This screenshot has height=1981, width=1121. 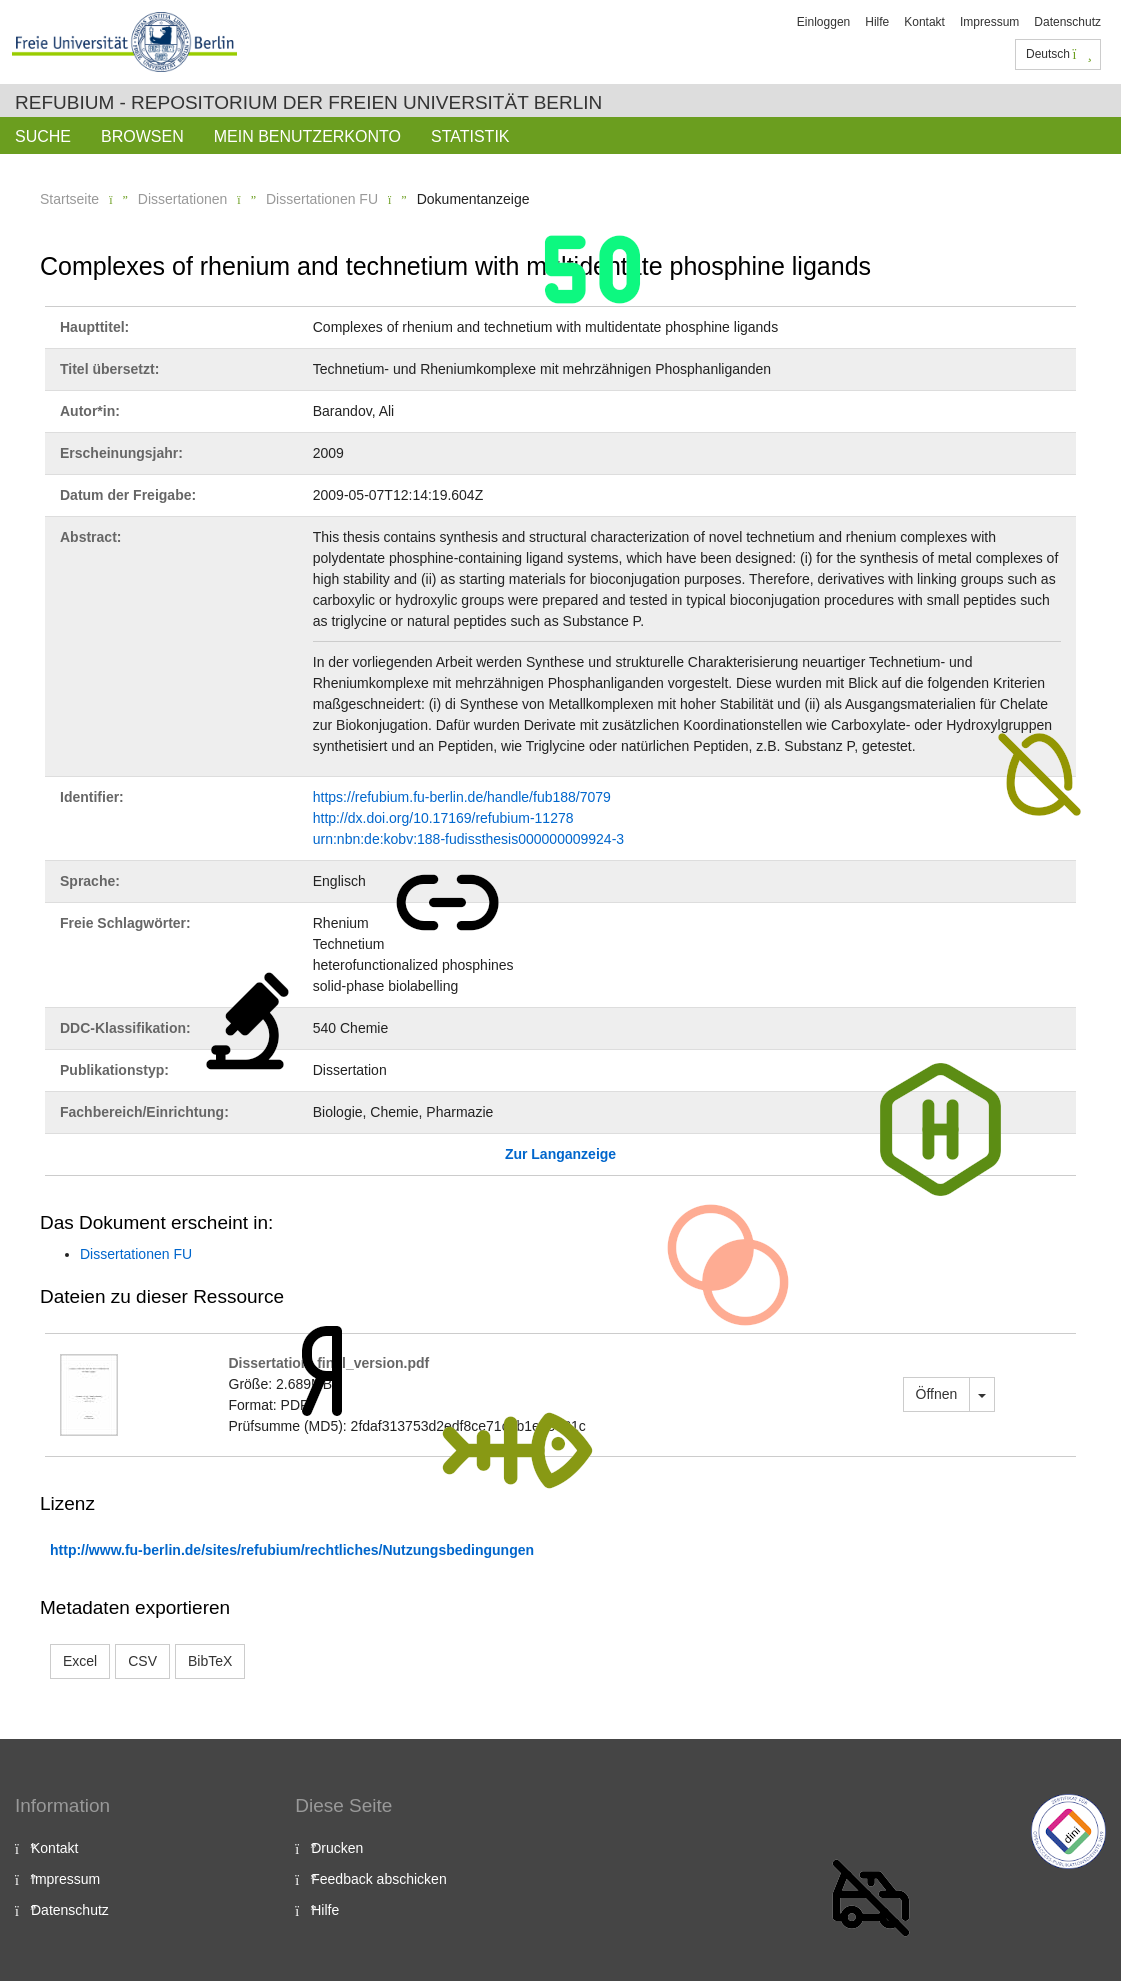 What do you see at coordinates (322, 1371) in the screenshot?
I see `open yandex app or services` at bounding box center [322, 1371].